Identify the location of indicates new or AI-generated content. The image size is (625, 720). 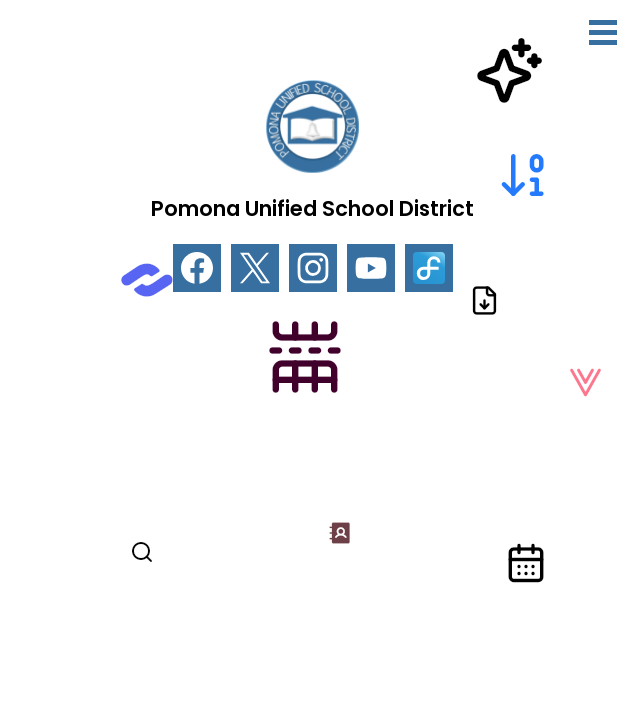
(508, 71).